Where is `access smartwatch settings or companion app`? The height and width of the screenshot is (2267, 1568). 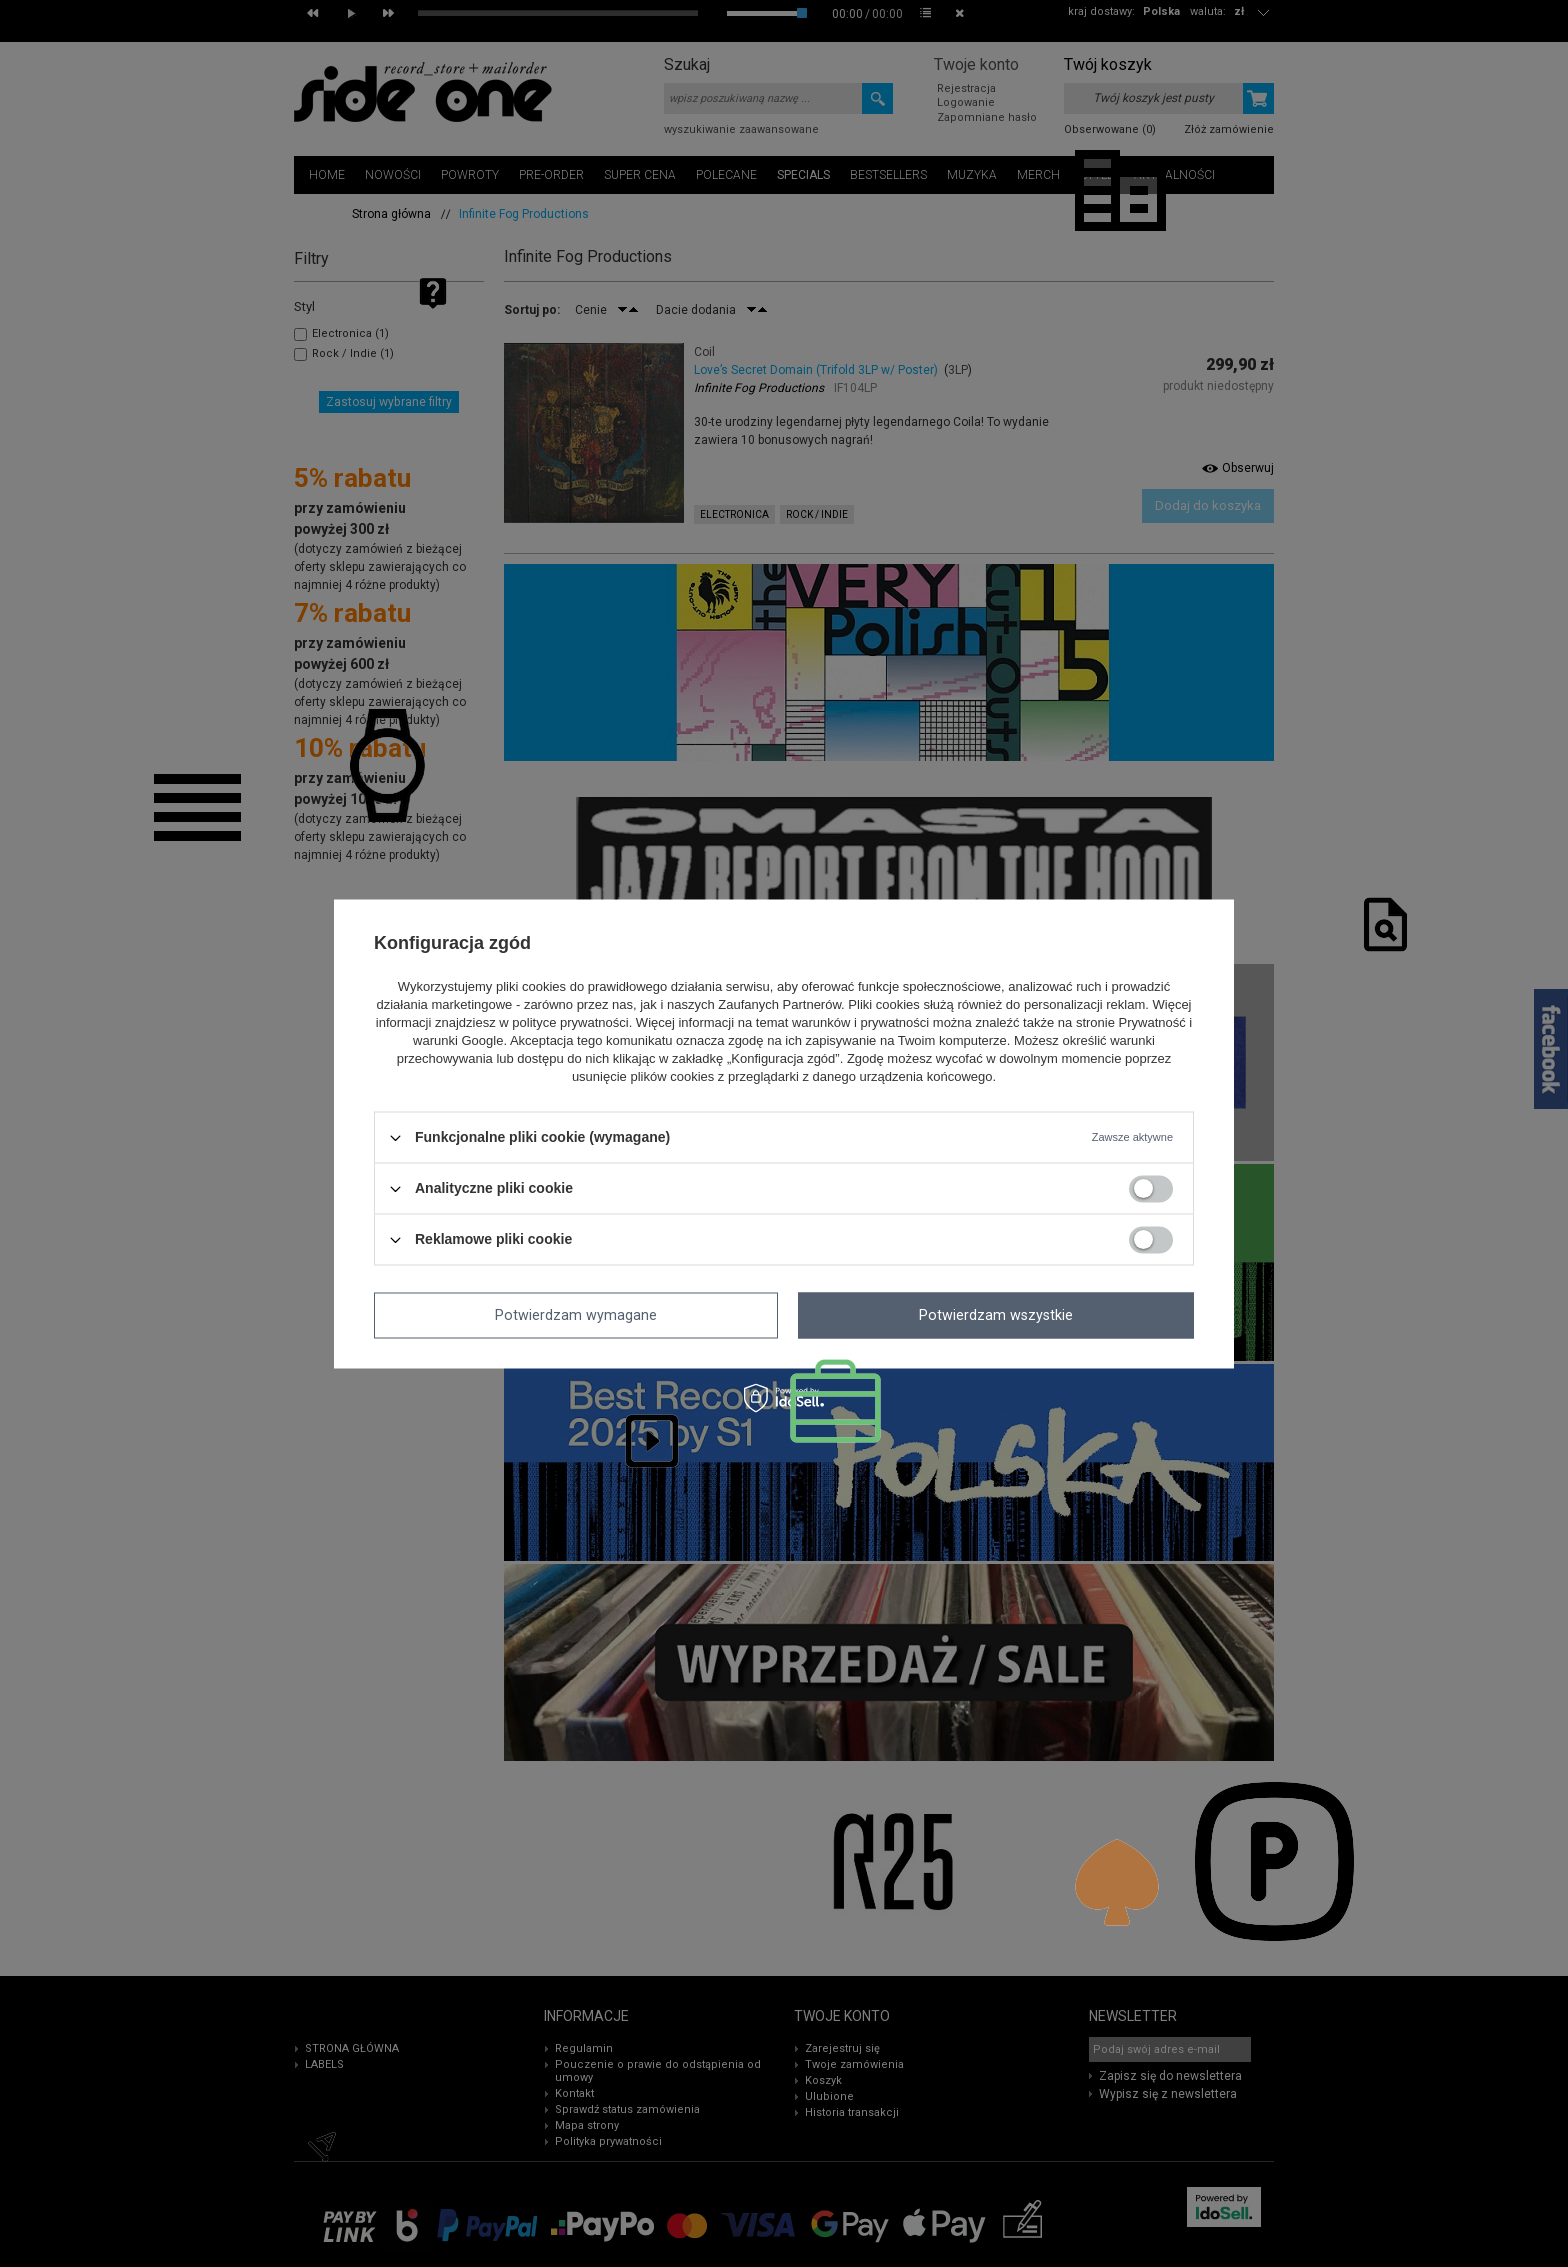
access smartwatch settings or companion app is located at coordinates (387, 765).